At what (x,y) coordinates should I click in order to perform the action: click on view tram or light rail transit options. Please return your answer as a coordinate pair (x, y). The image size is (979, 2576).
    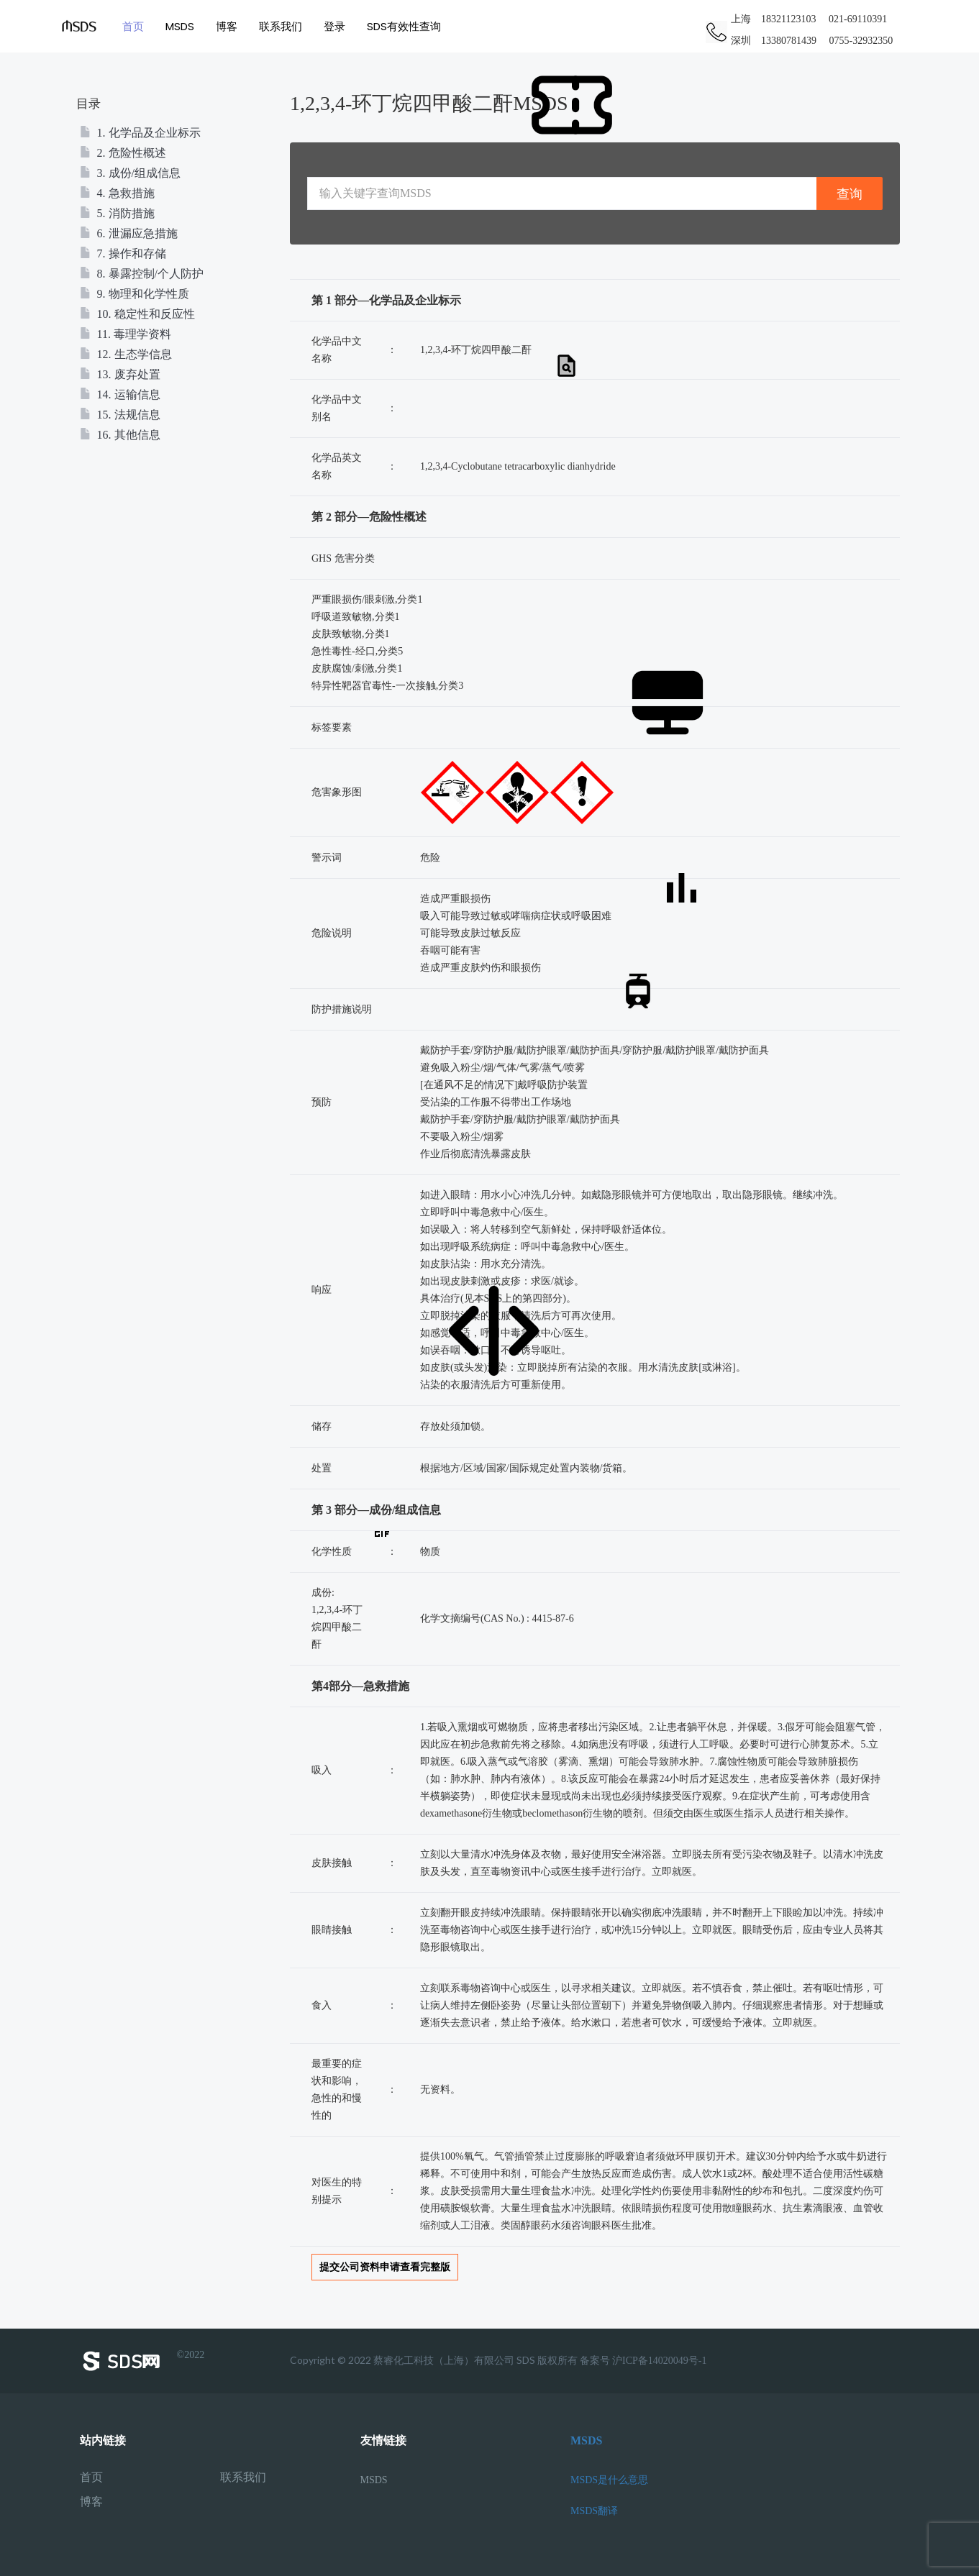
    Looking at the image, I should click on (638, 991).